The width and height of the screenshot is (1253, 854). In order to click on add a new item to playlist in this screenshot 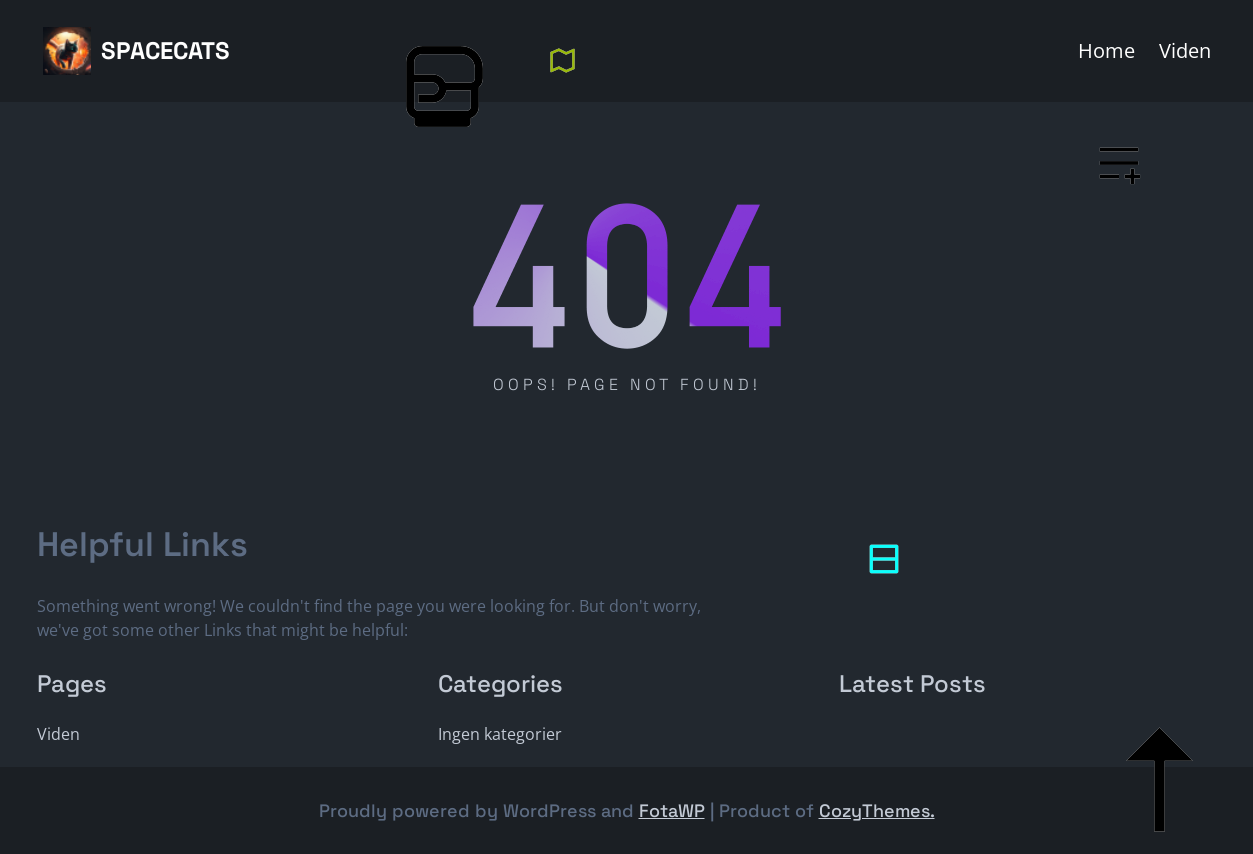, I will do `click(1119, 163)`.